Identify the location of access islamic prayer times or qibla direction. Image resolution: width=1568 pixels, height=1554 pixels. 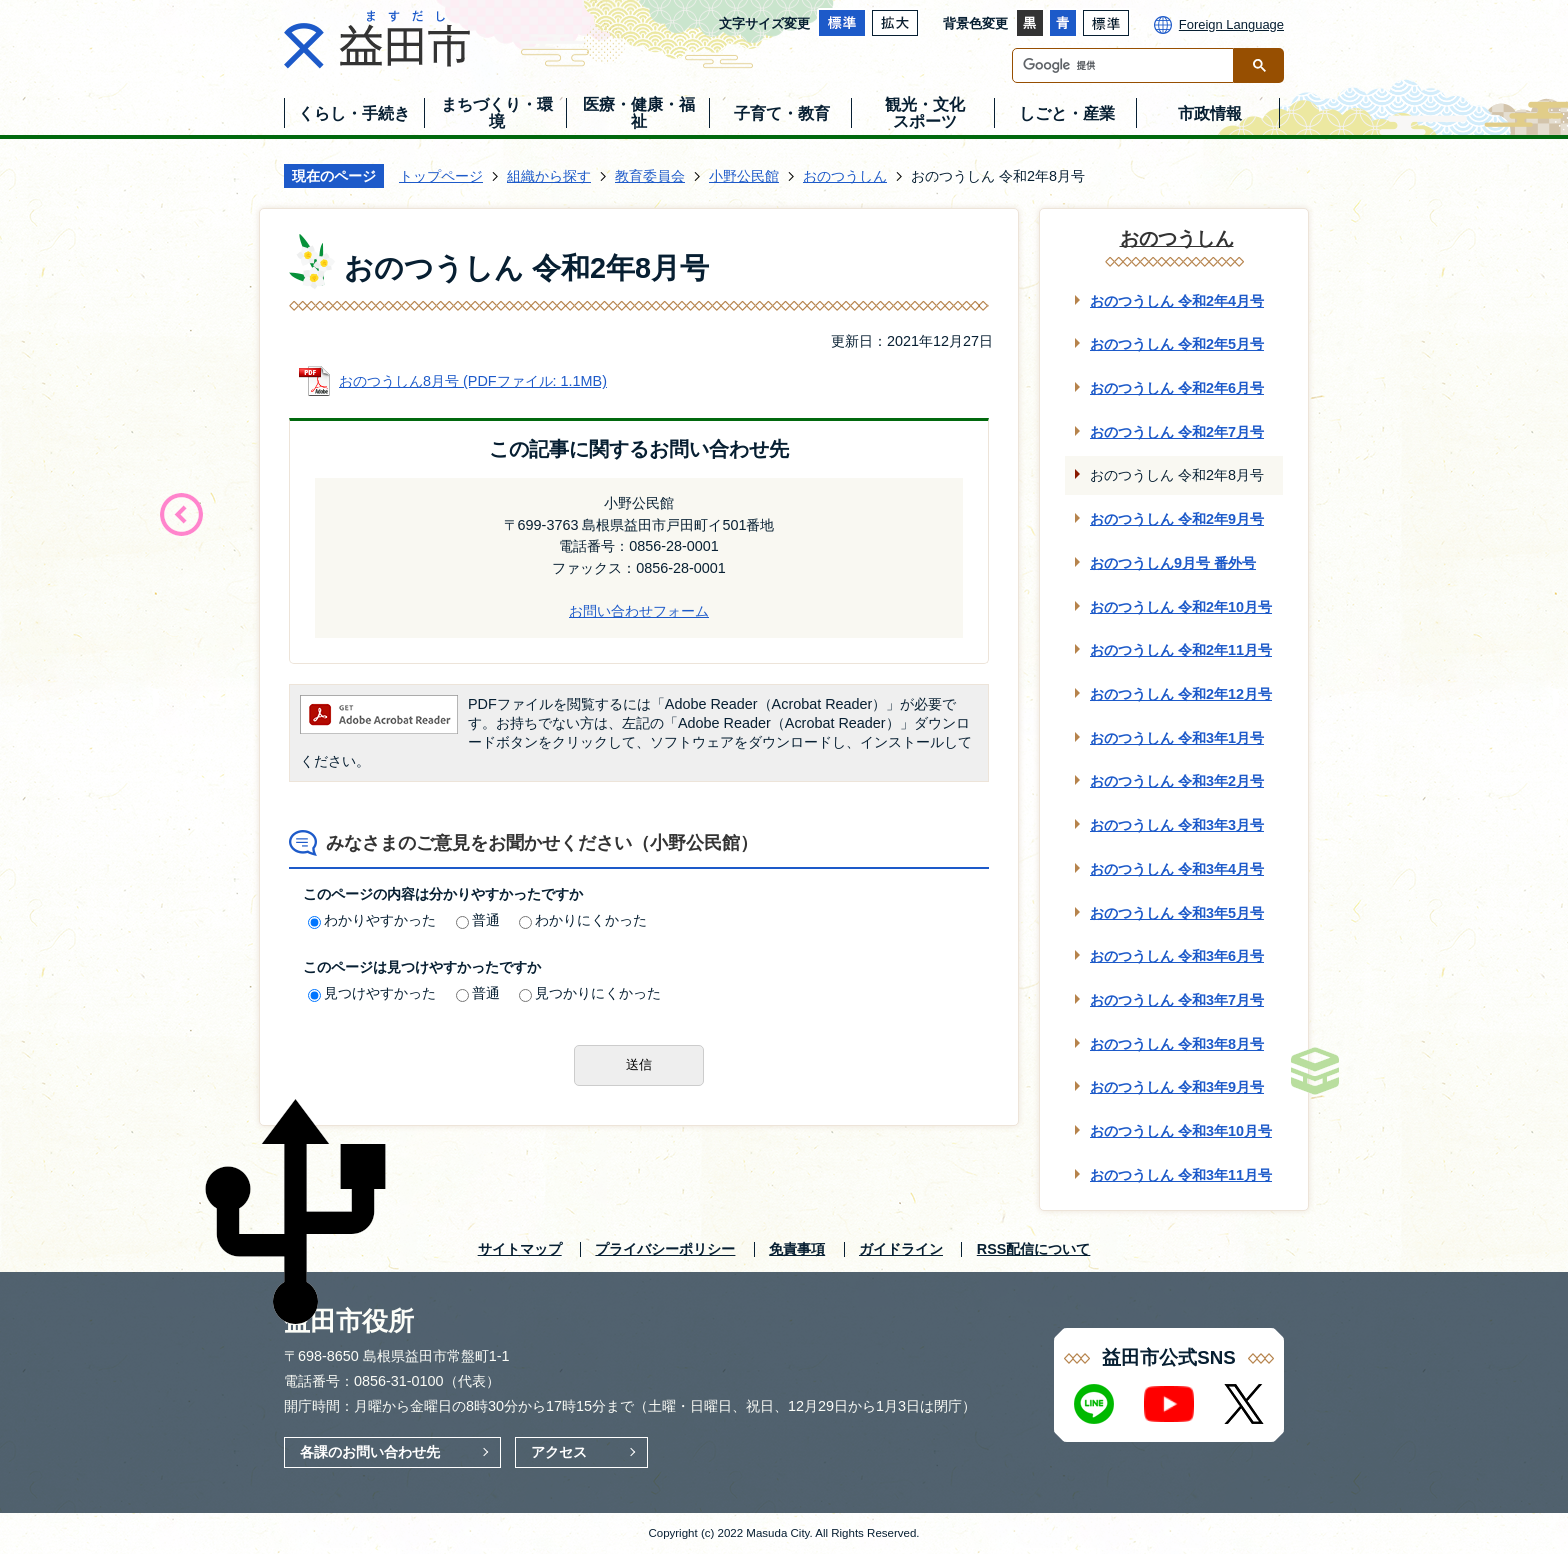
(1315, 1071).